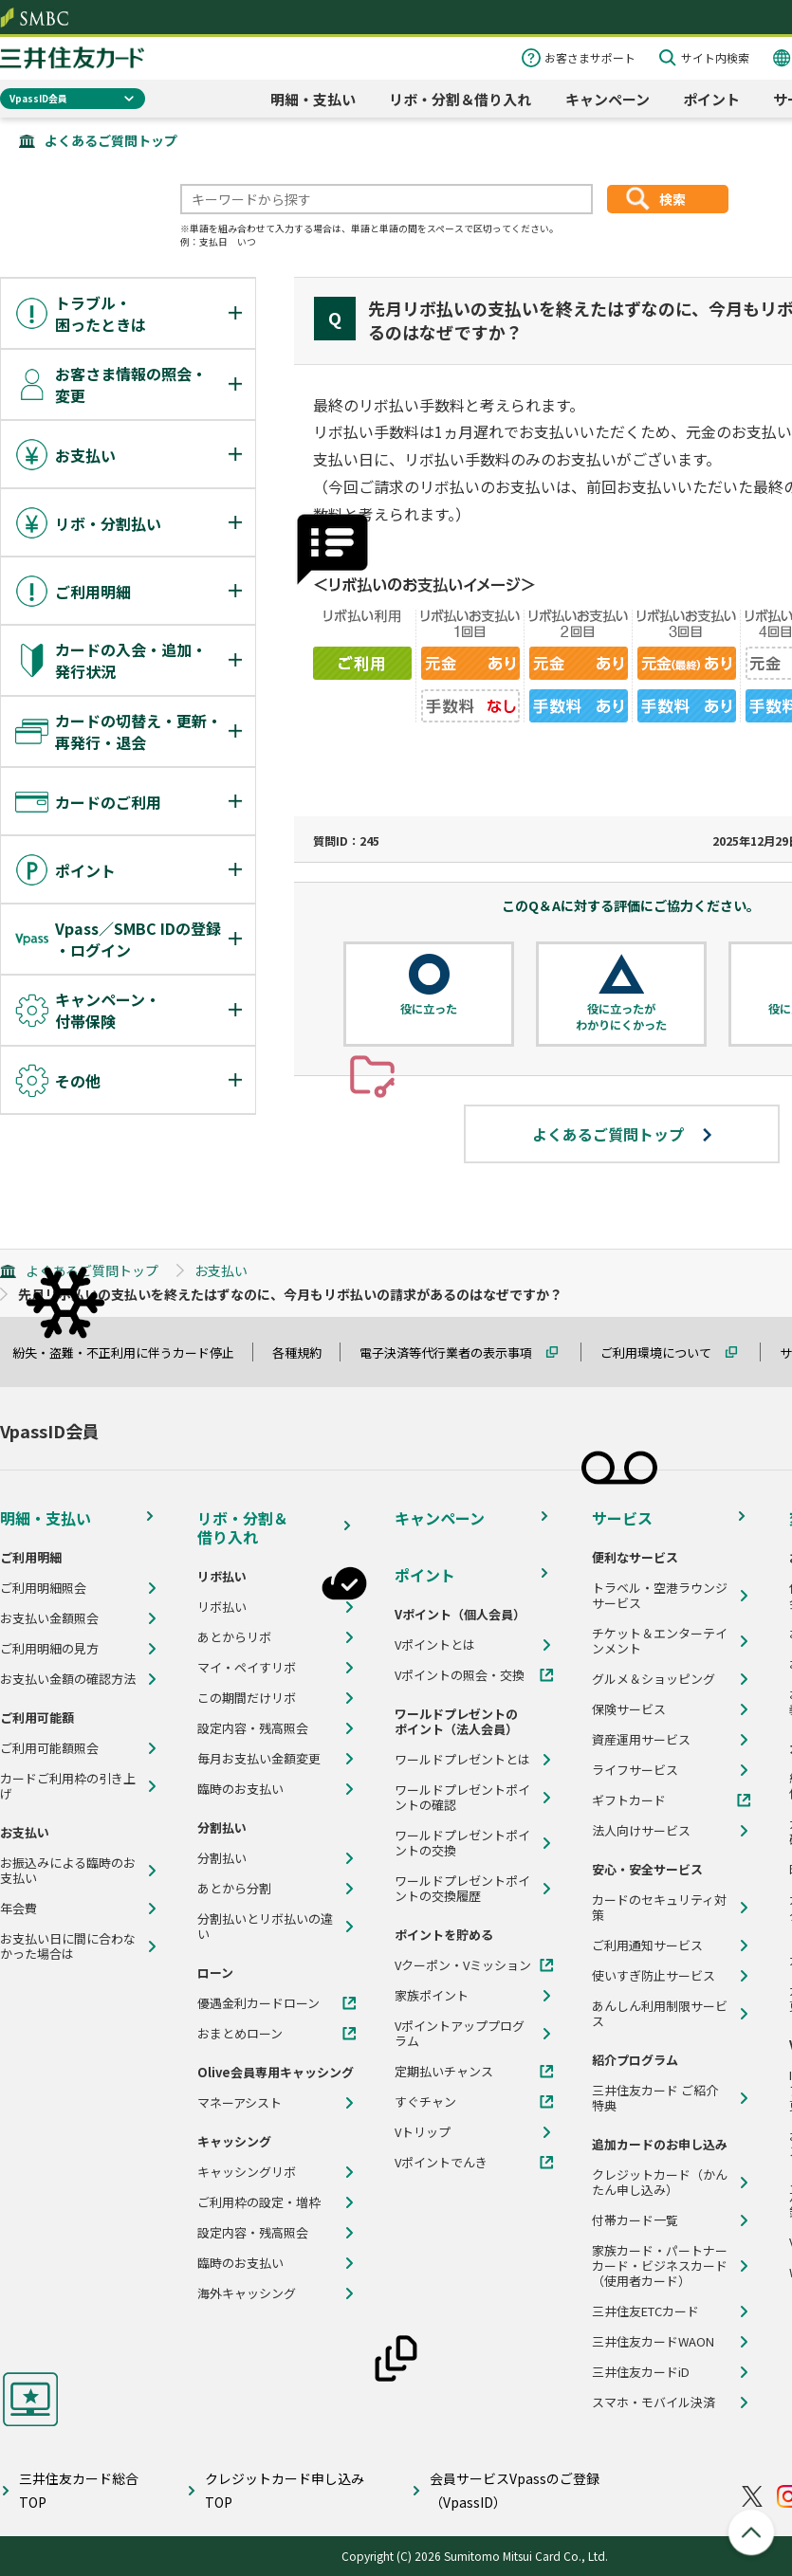  Describe the element at coordinates (619, 1468) in the screenshot. I see `access voicemail messages` at that location.